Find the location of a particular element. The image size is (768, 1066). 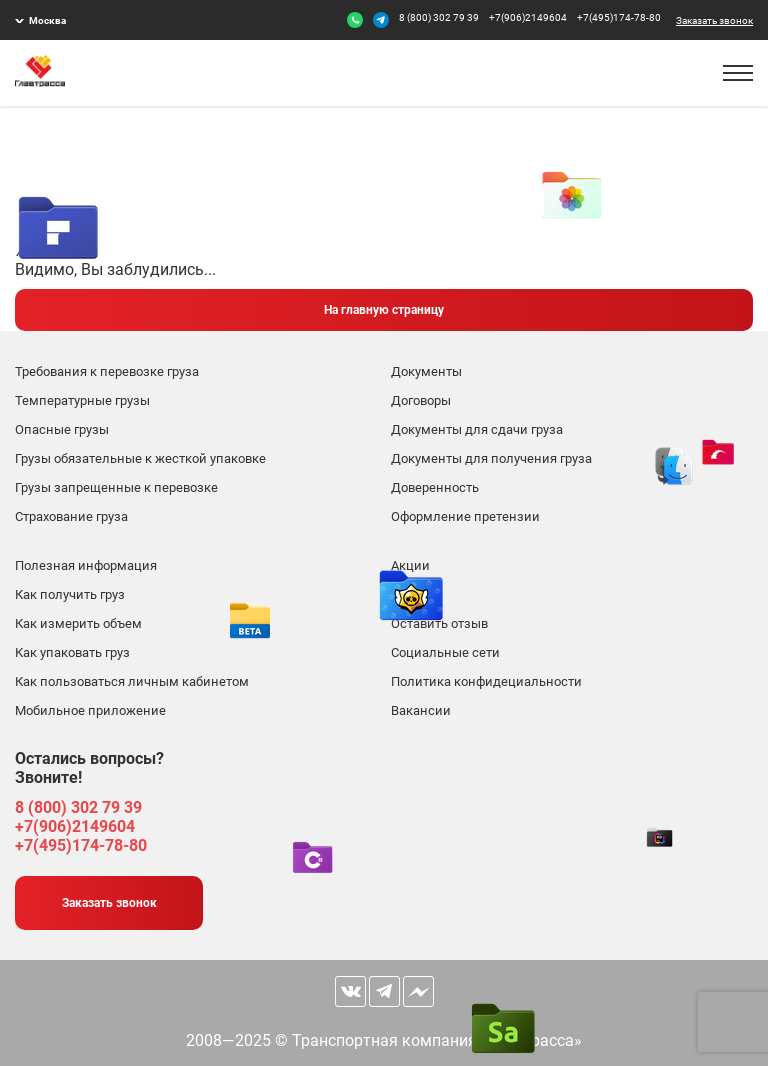

open brawl stars game files folder is located at coordinates (411, 597).